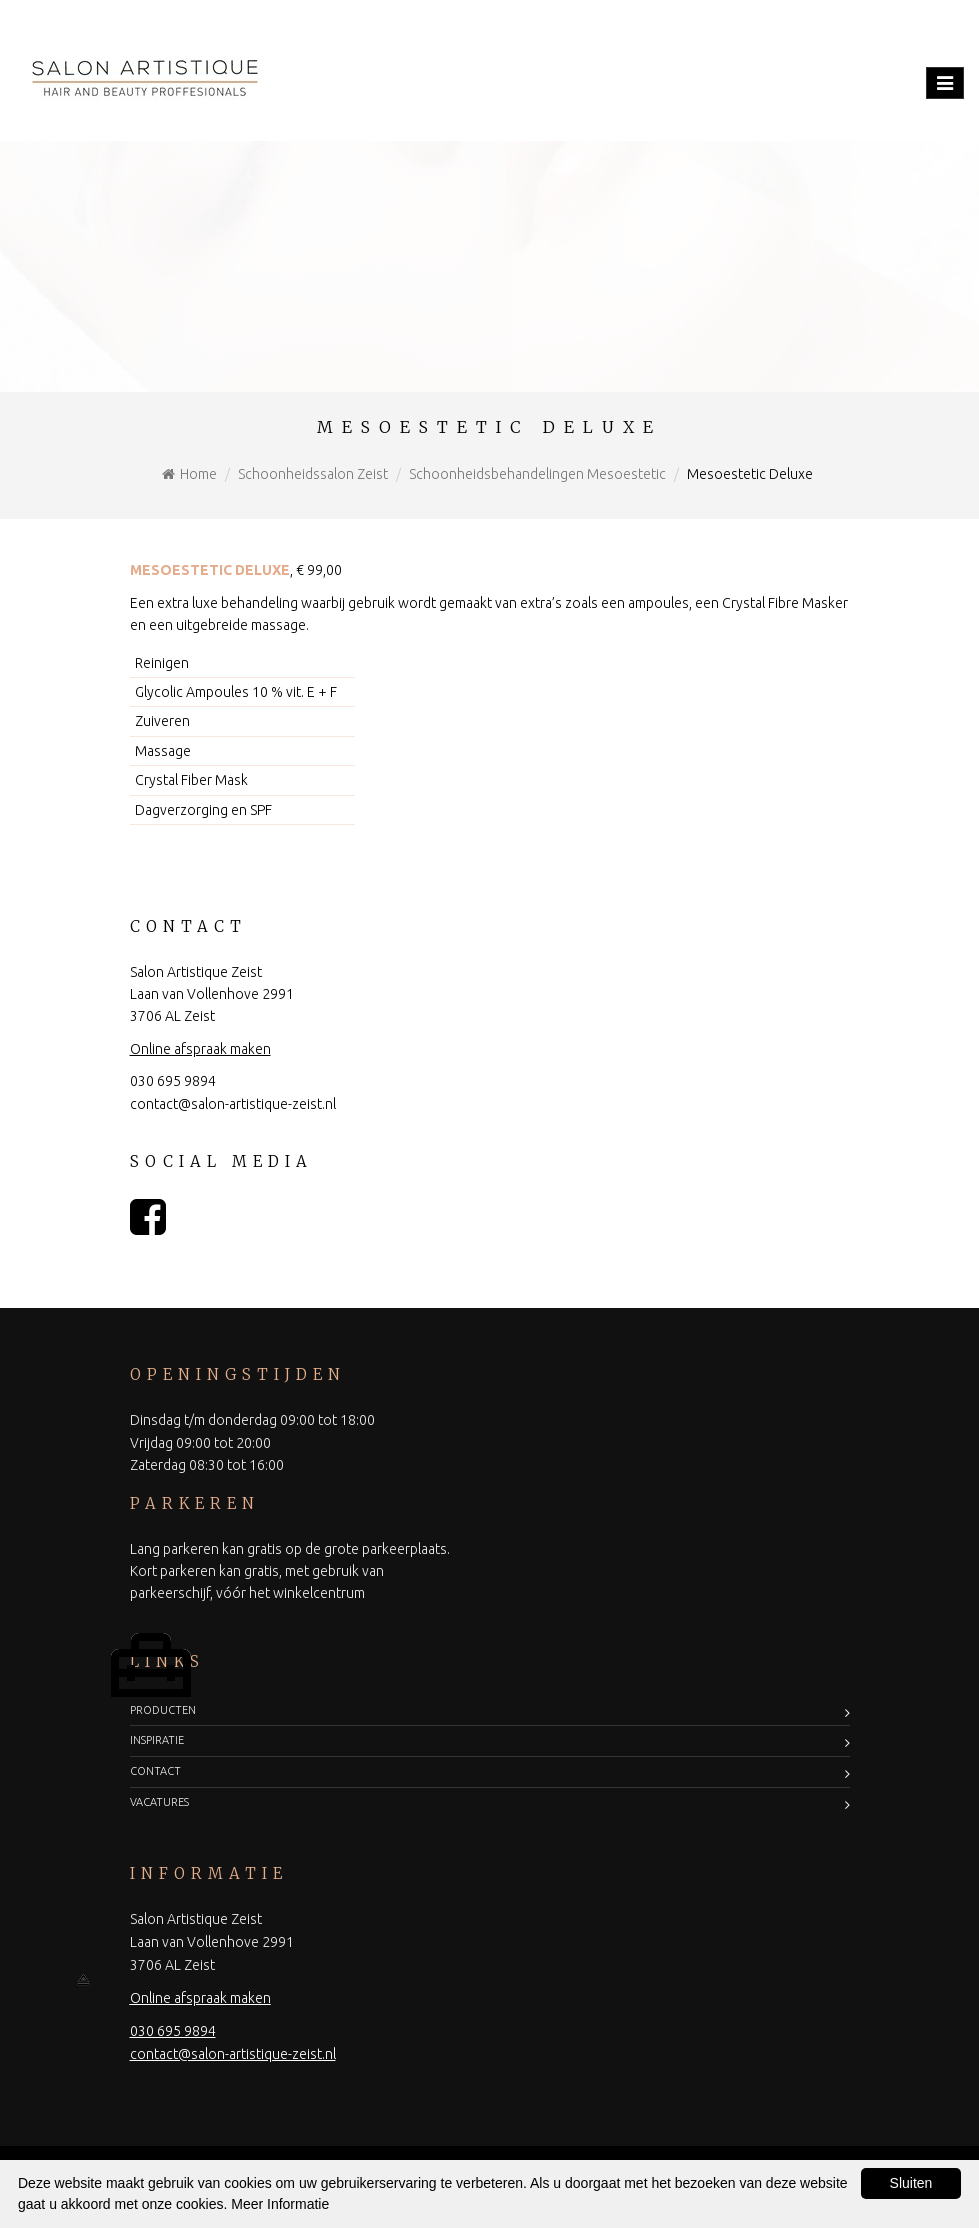 This screenshot has width=979, height=2228. What do you see at coordinates (151, 1665) in the screenshot?
I see `access home repair services` at bounding box center [151, 1665].